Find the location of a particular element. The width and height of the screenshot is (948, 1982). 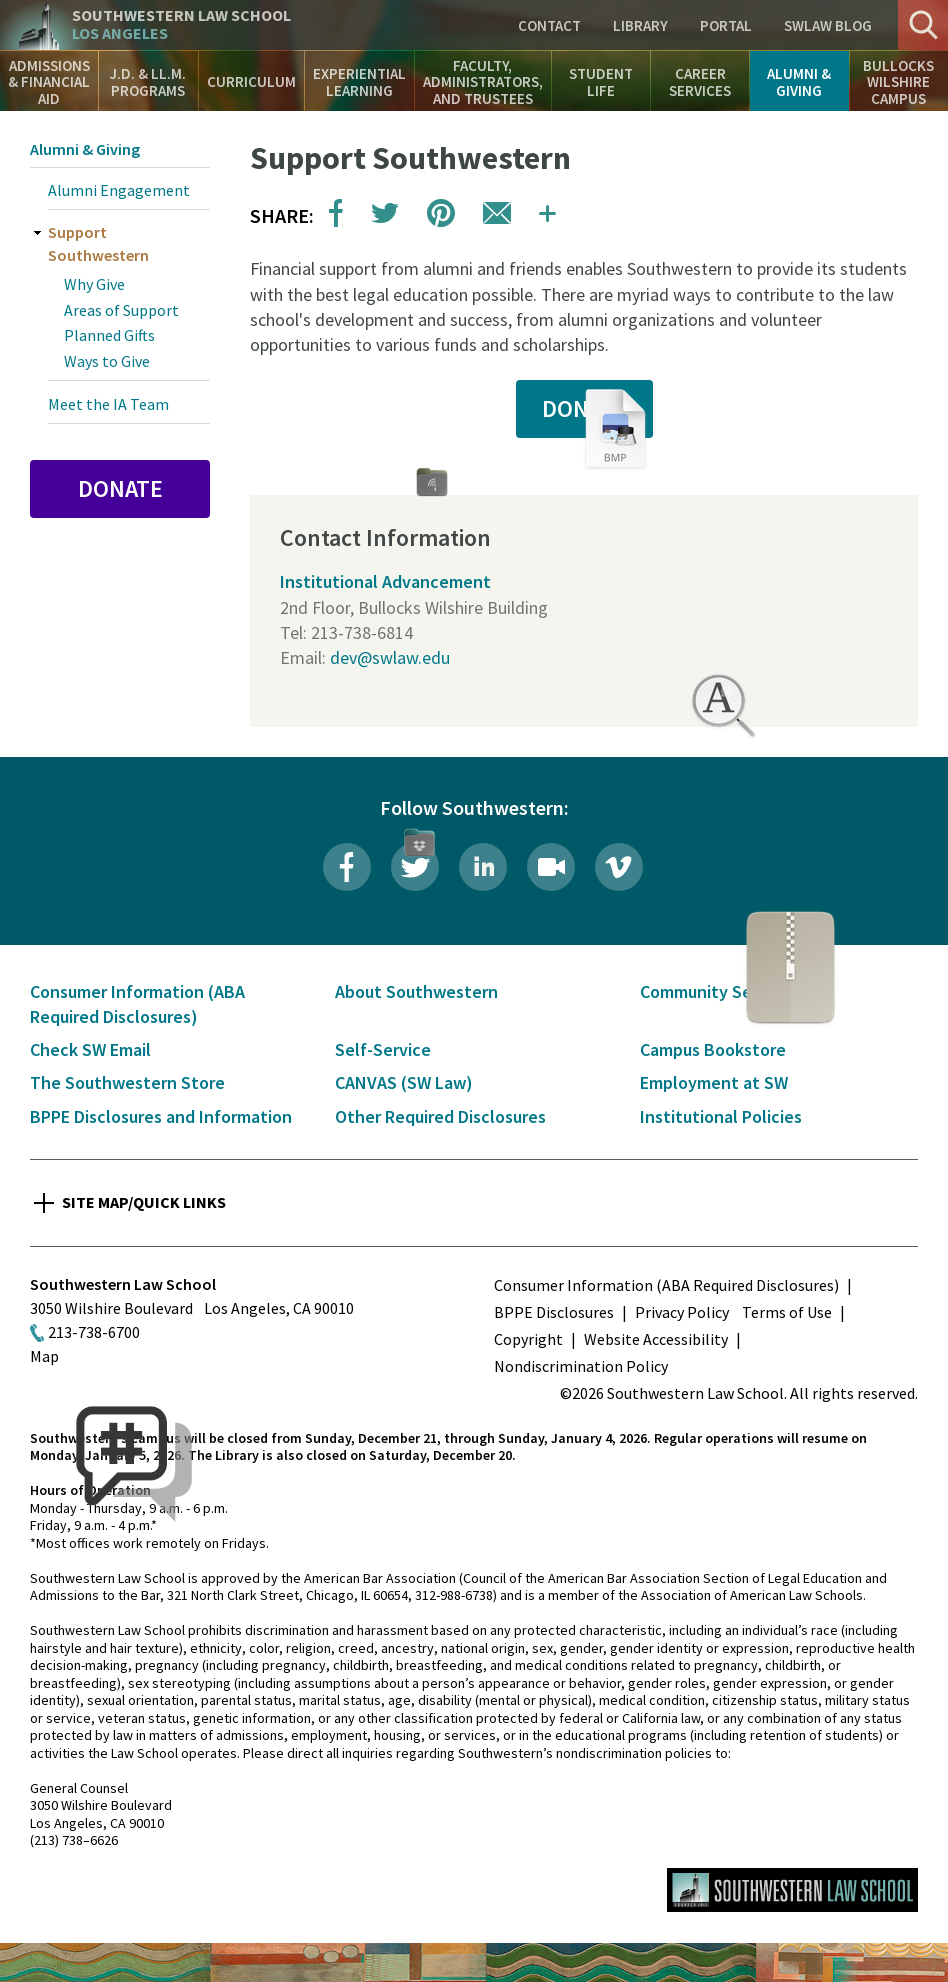

open your Dropbox synced folder is located at coordinates (419, 842).